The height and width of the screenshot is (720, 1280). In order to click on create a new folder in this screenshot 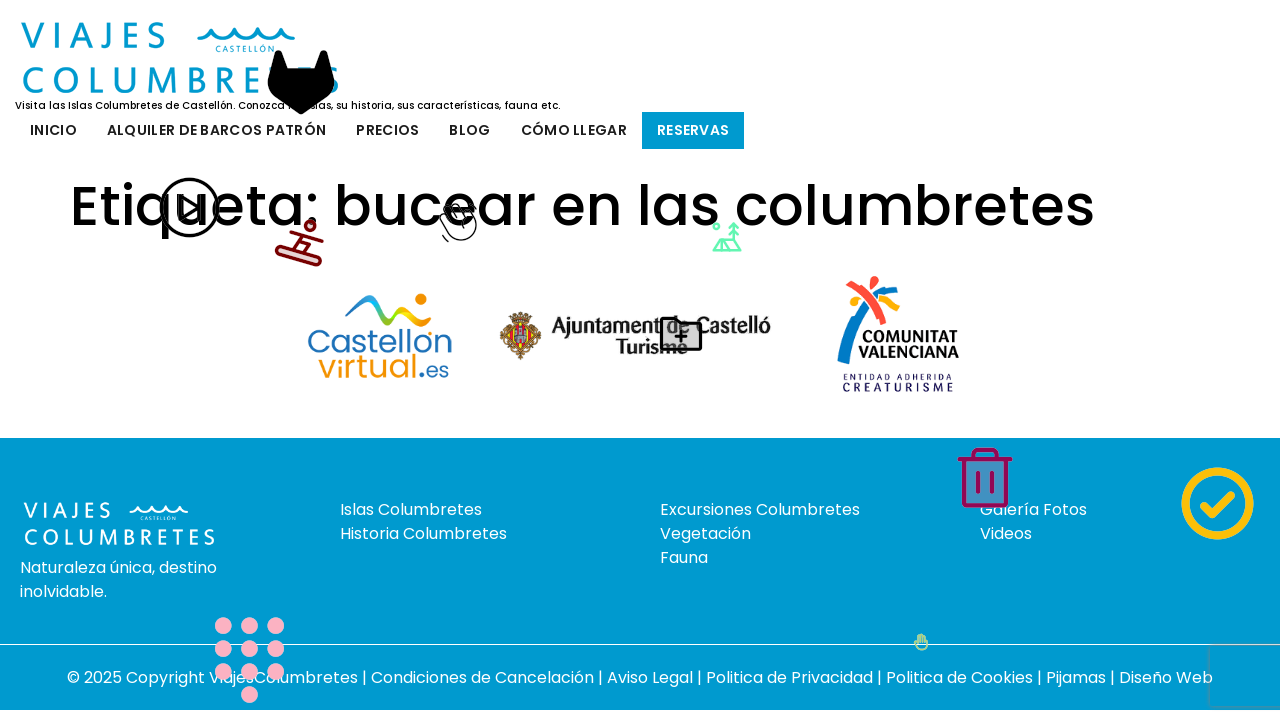, I will do `click(681, 333)`.